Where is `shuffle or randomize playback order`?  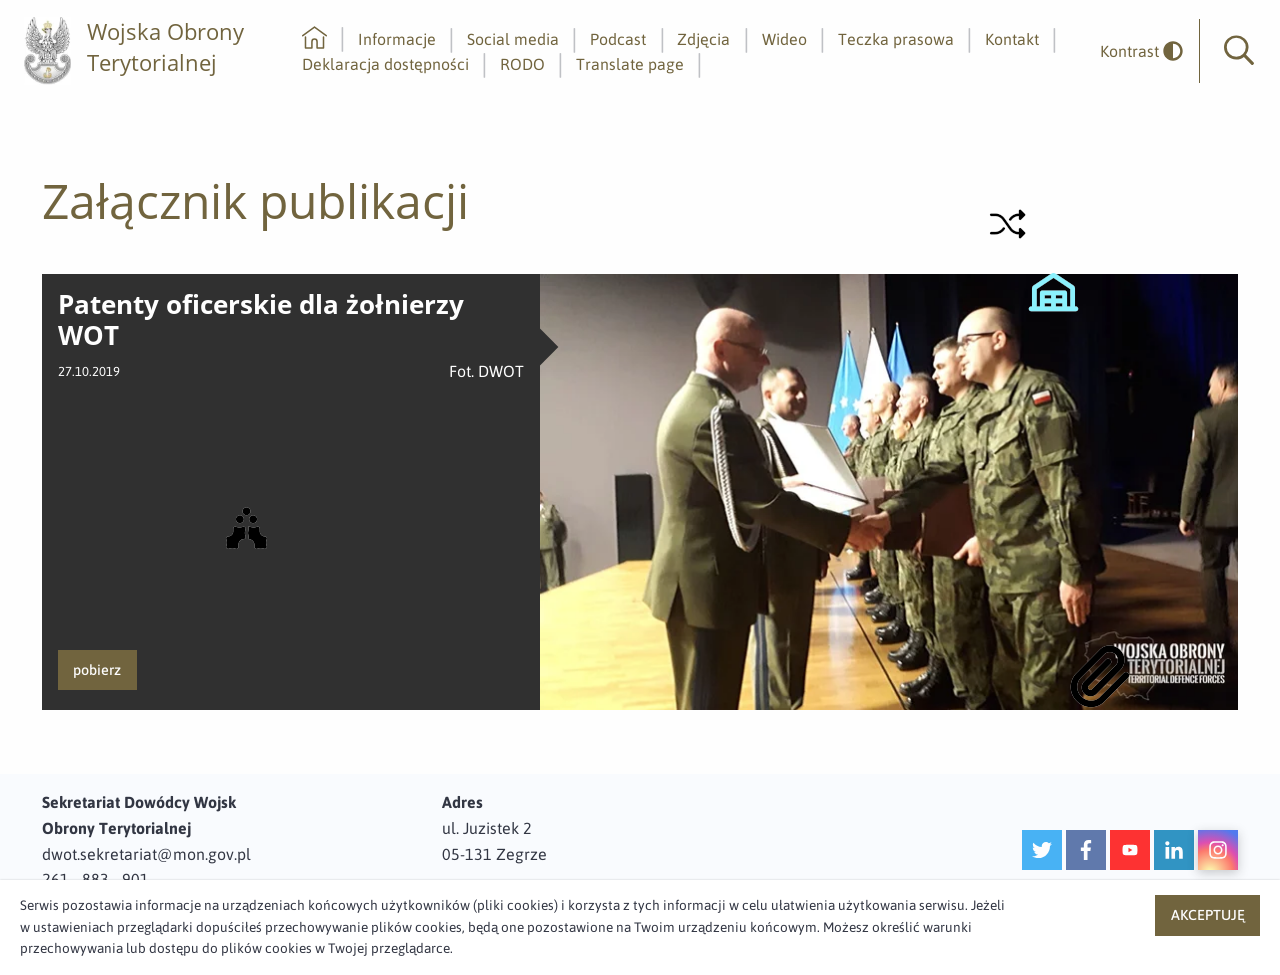
shuffle or randomize playback order is located at coordinates (1007, 224).